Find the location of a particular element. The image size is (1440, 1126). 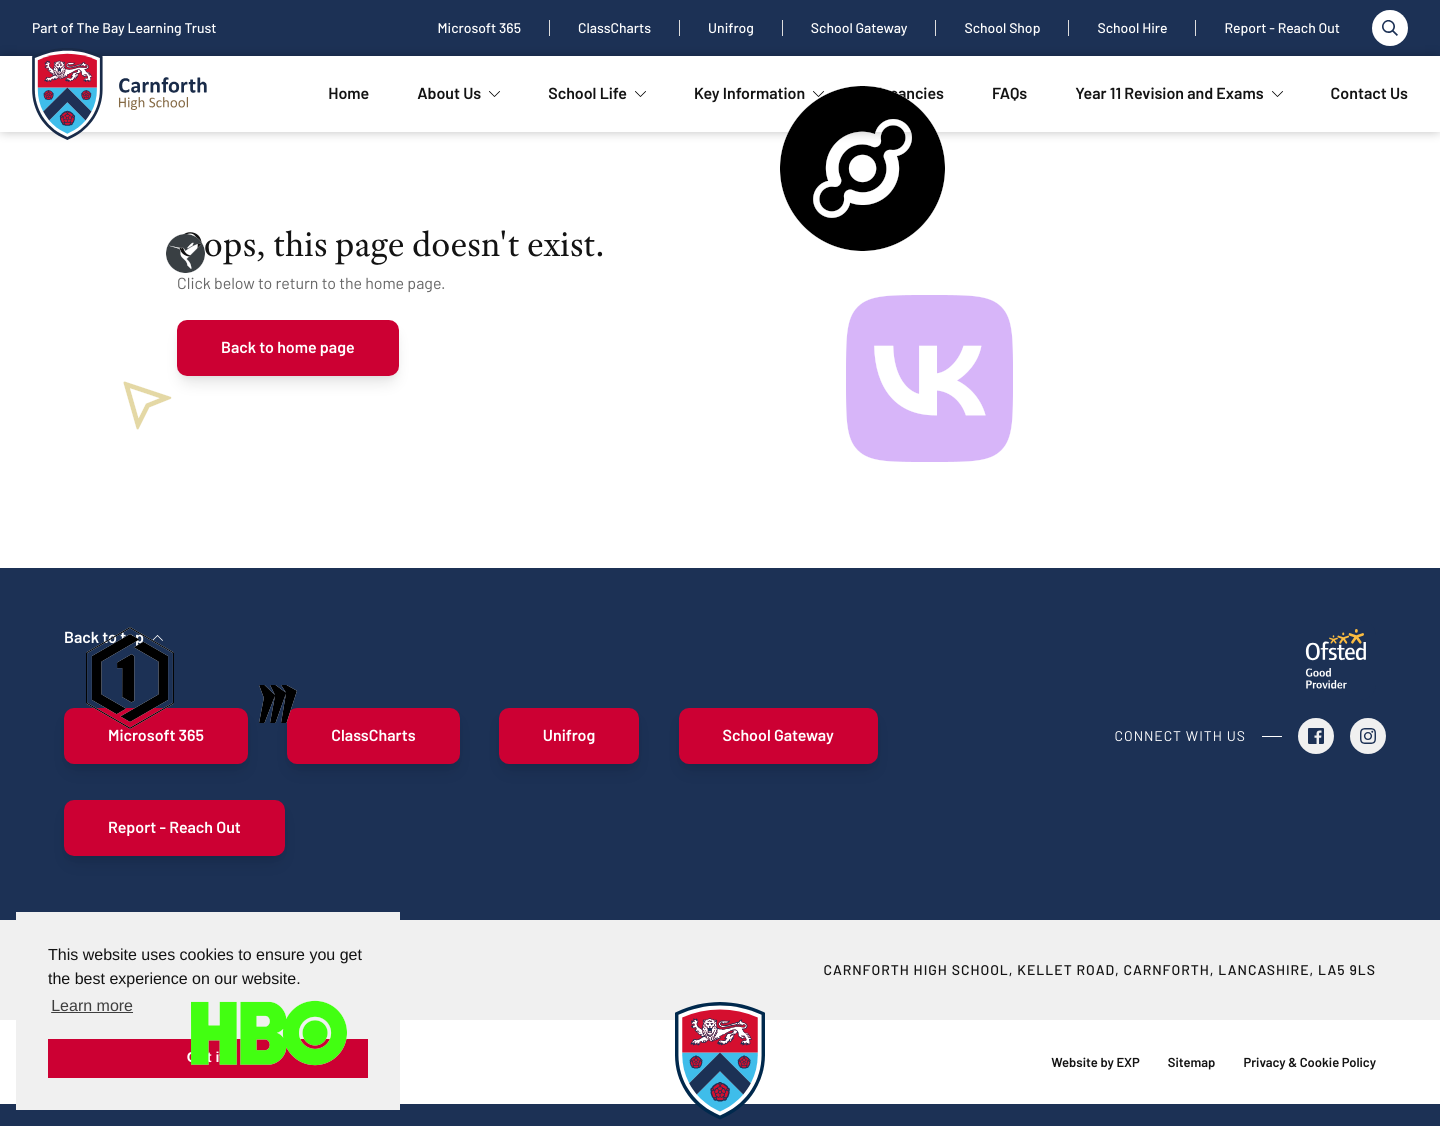

open Miro collaborative whiteboard app is located at coordinates (278, 704).